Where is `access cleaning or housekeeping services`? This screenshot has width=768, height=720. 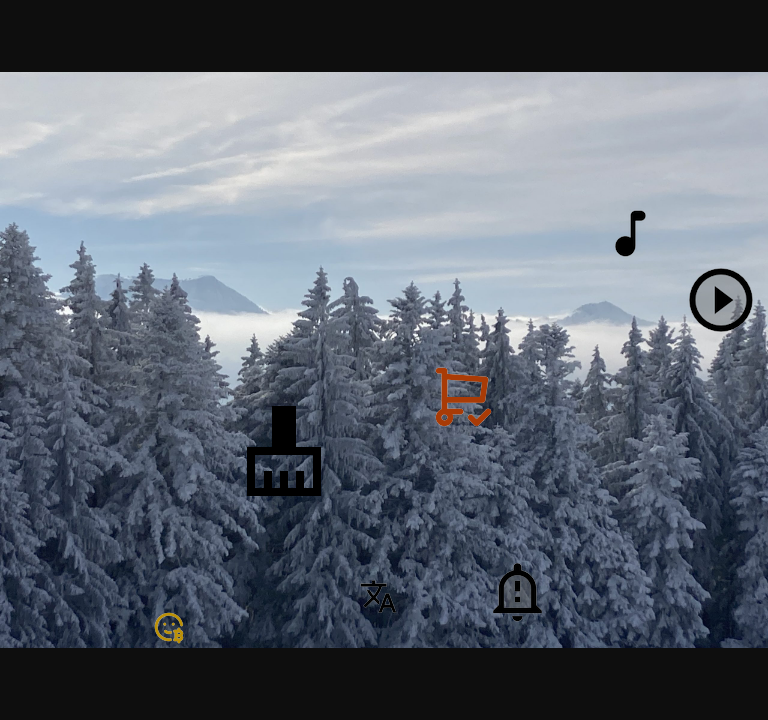 access cleaning or housekeeping services is located at coordinates (284, 451).